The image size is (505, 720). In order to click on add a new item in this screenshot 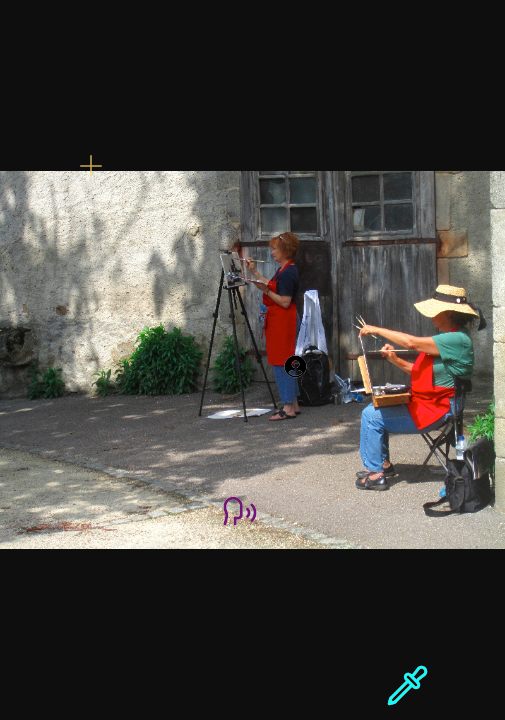, I will do `click(91, 166)`.